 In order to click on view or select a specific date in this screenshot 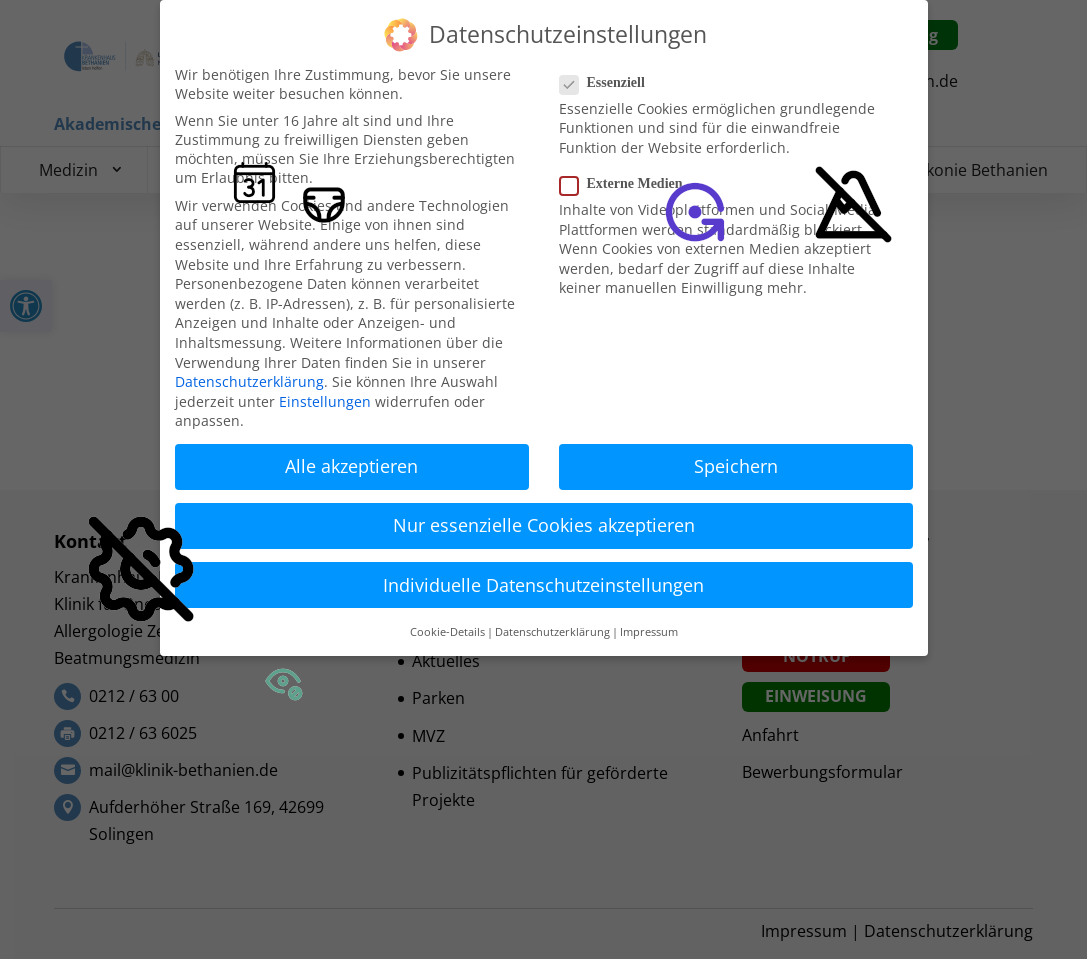, I will do `click(254, 182)`.